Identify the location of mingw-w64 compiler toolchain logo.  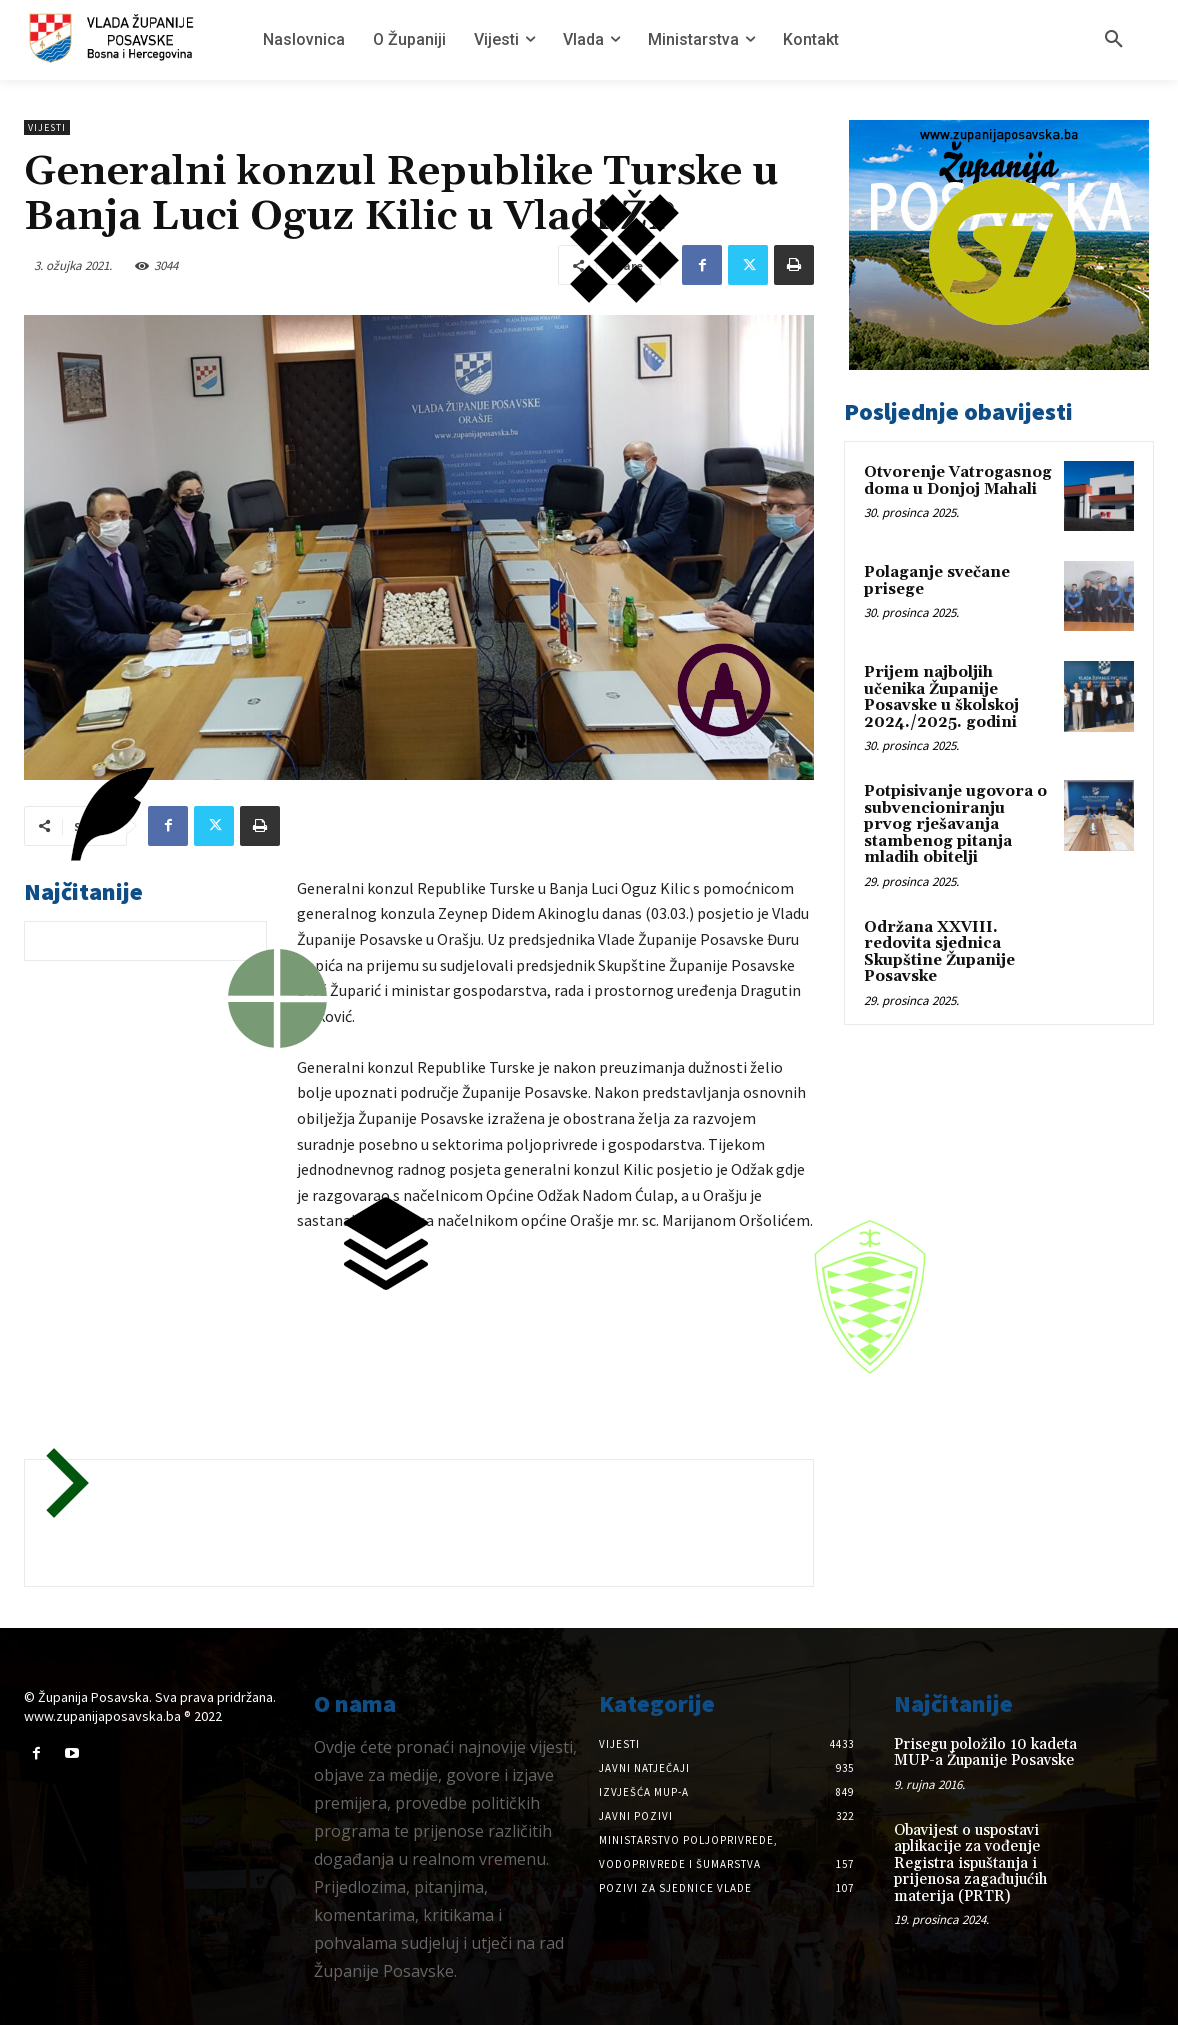
(624, 248).